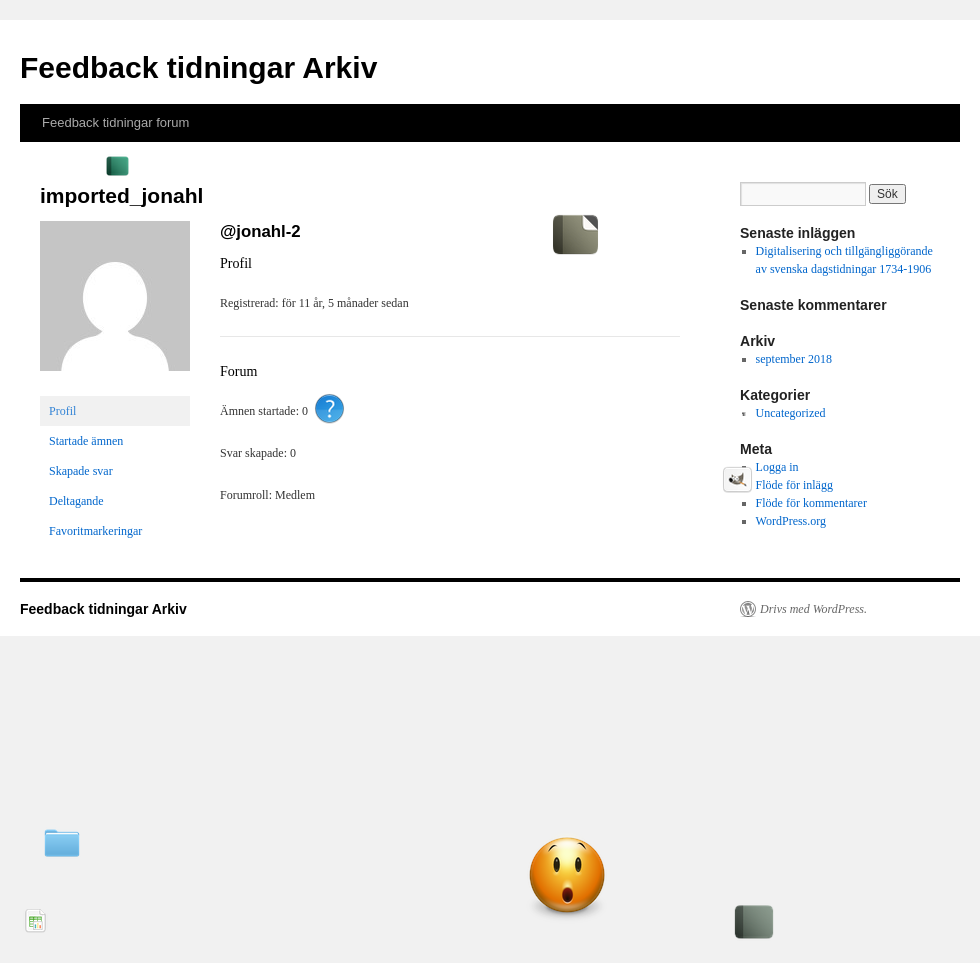 The image size is (980, 963). I want to click on access desktop folder or files, so click(117, 165).